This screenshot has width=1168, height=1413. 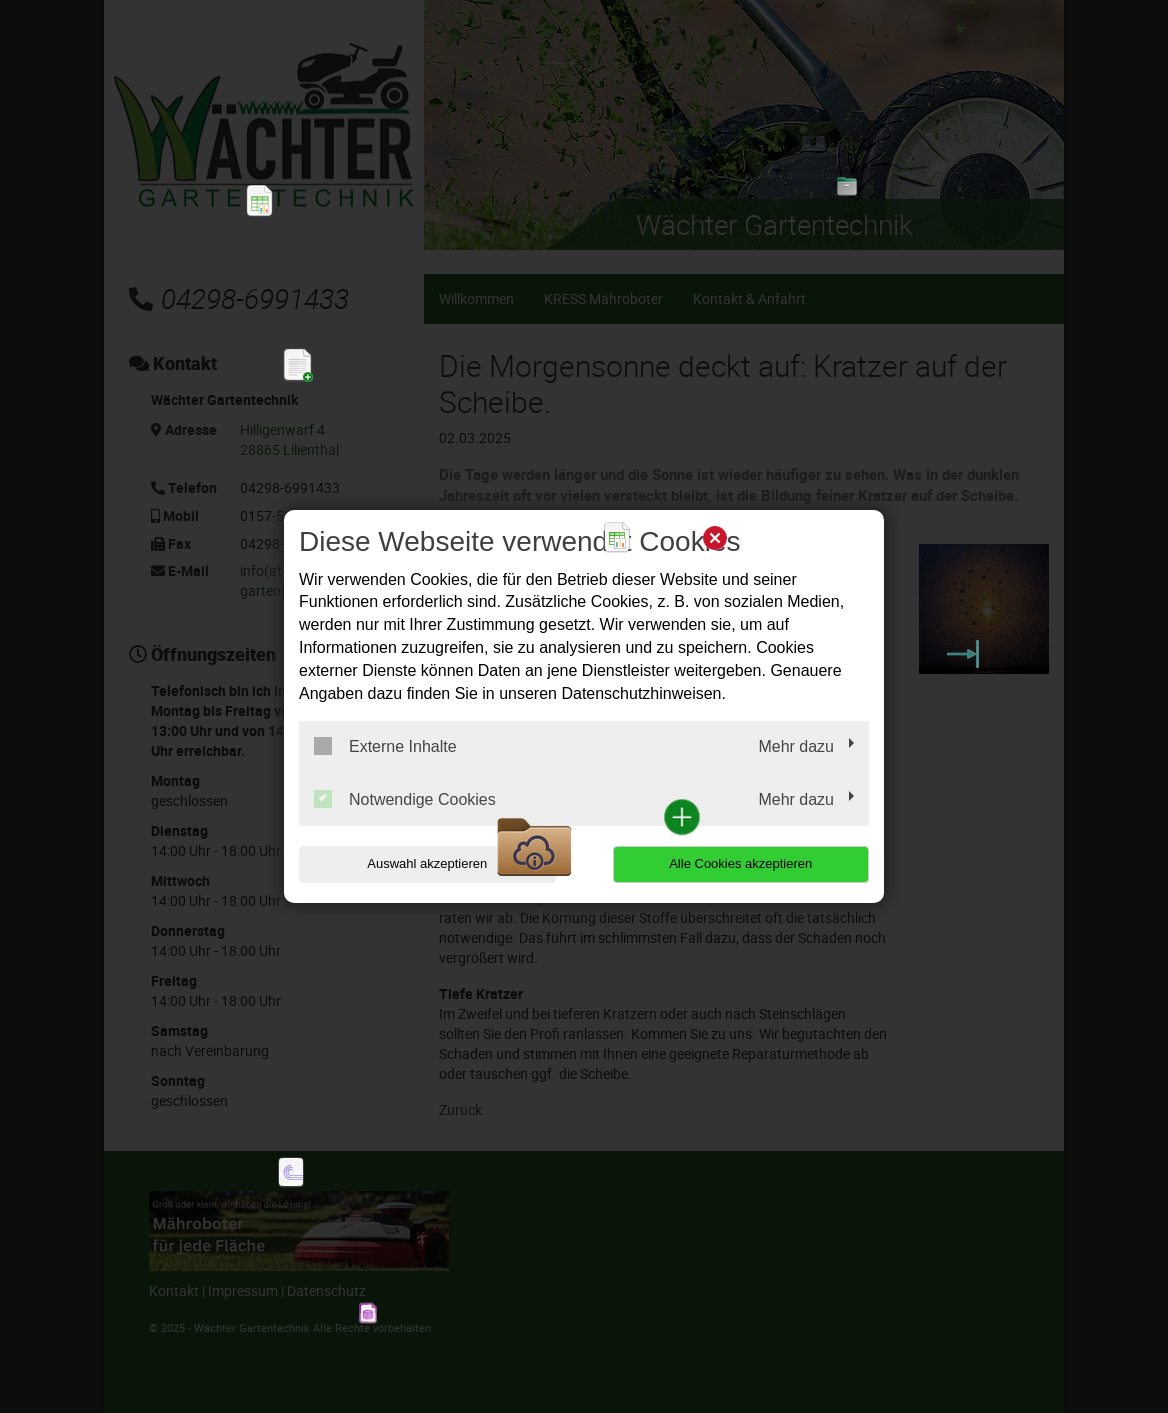 I want to click on open a database template file, so click(x=368, y=1313).